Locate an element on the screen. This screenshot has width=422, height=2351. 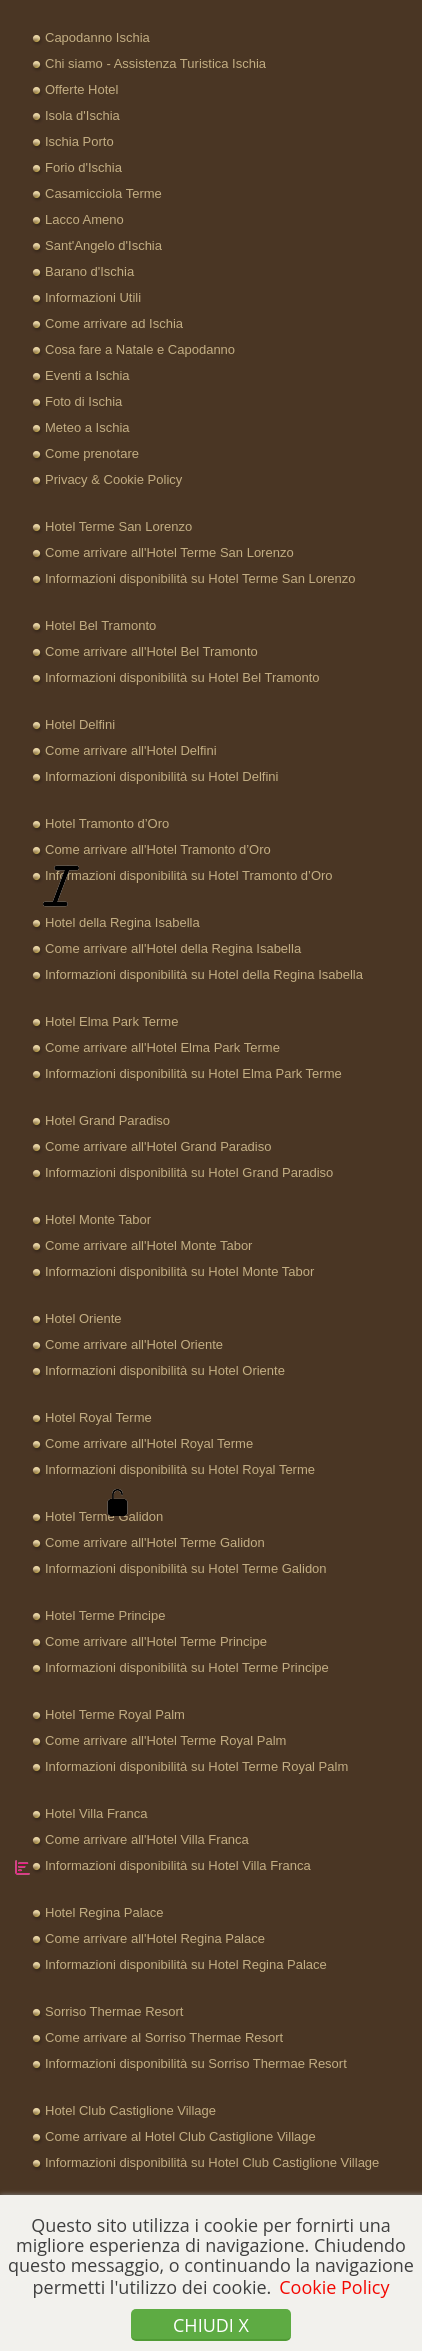
apply italic formatting to selected text is located at coordinates (61, 886).